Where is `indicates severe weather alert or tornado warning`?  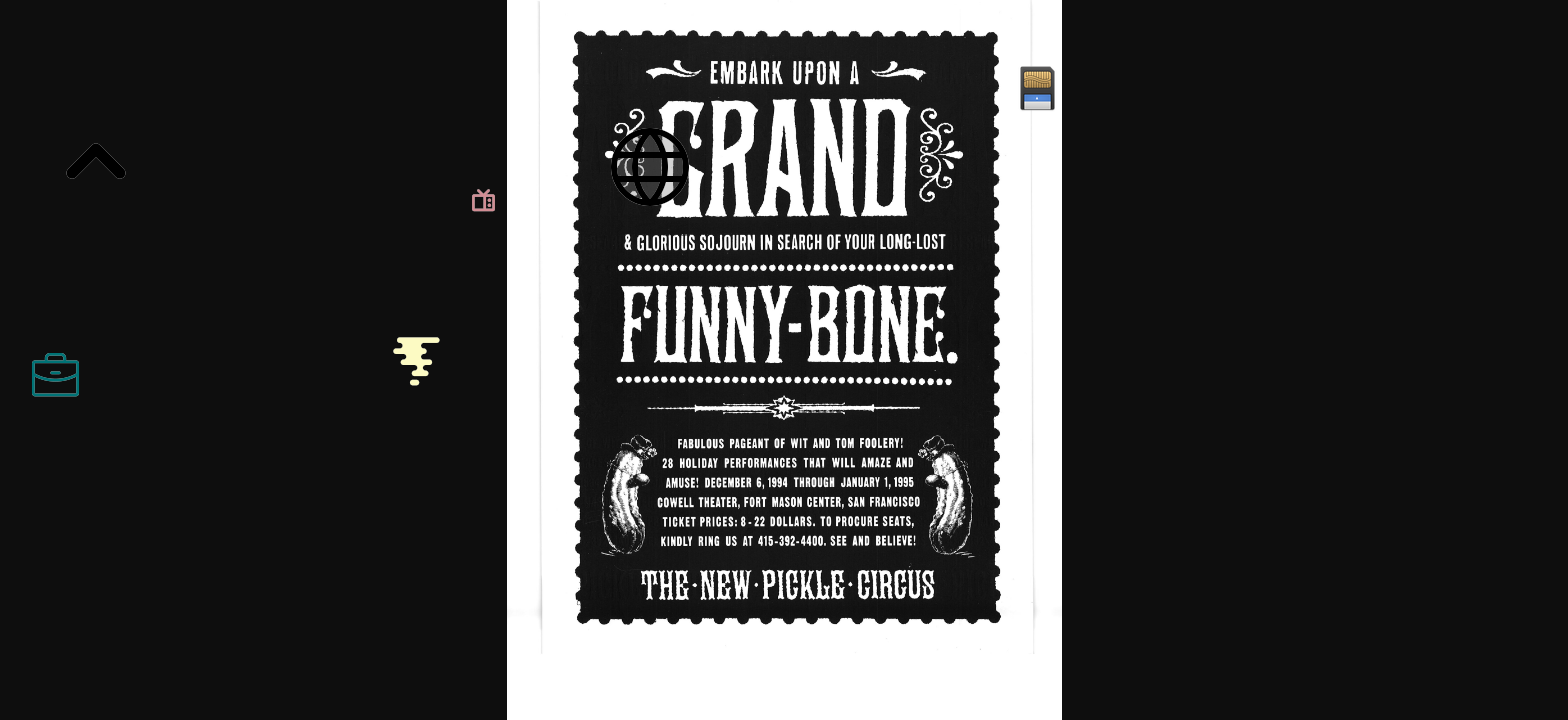
indicates severe weather alert or tornado warning is located at coordinates (415, 359).